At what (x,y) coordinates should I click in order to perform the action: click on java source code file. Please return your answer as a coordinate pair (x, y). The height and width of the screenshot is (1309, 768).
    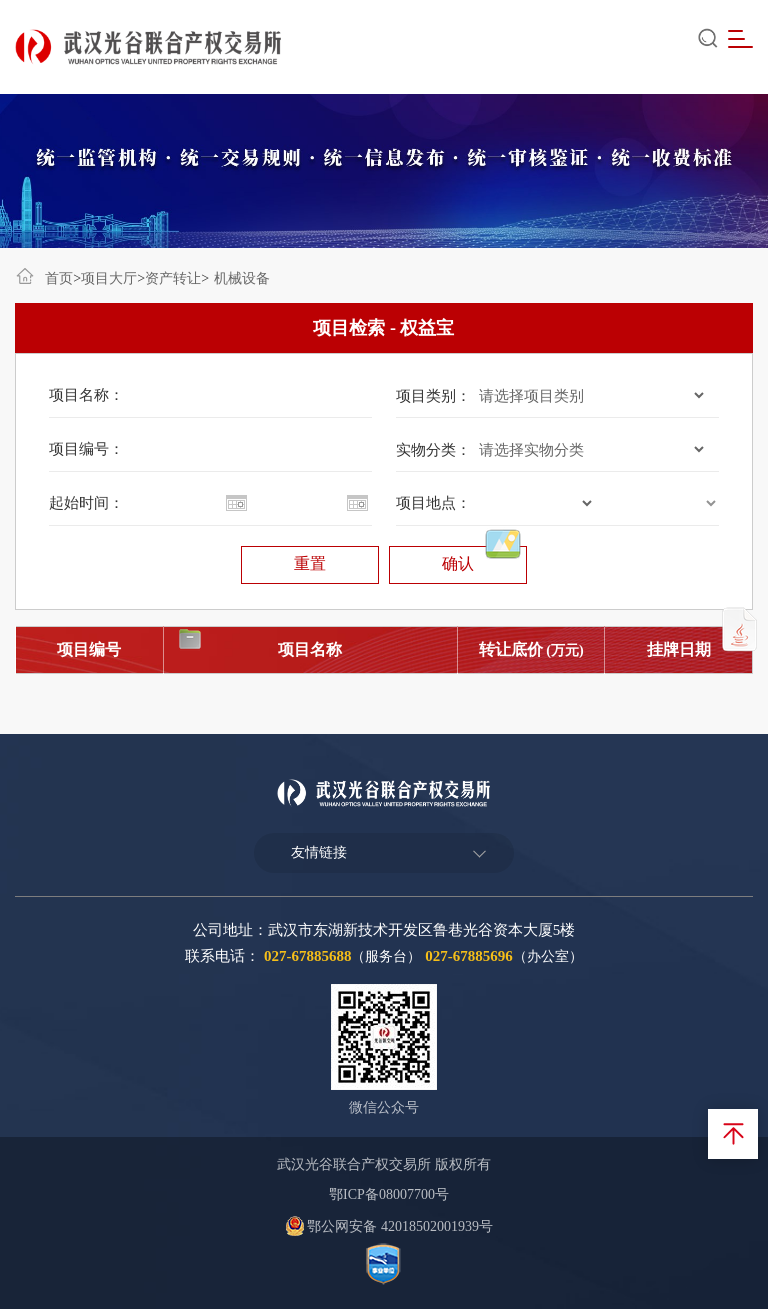
    Looking at the image, I should click on (739, 629).